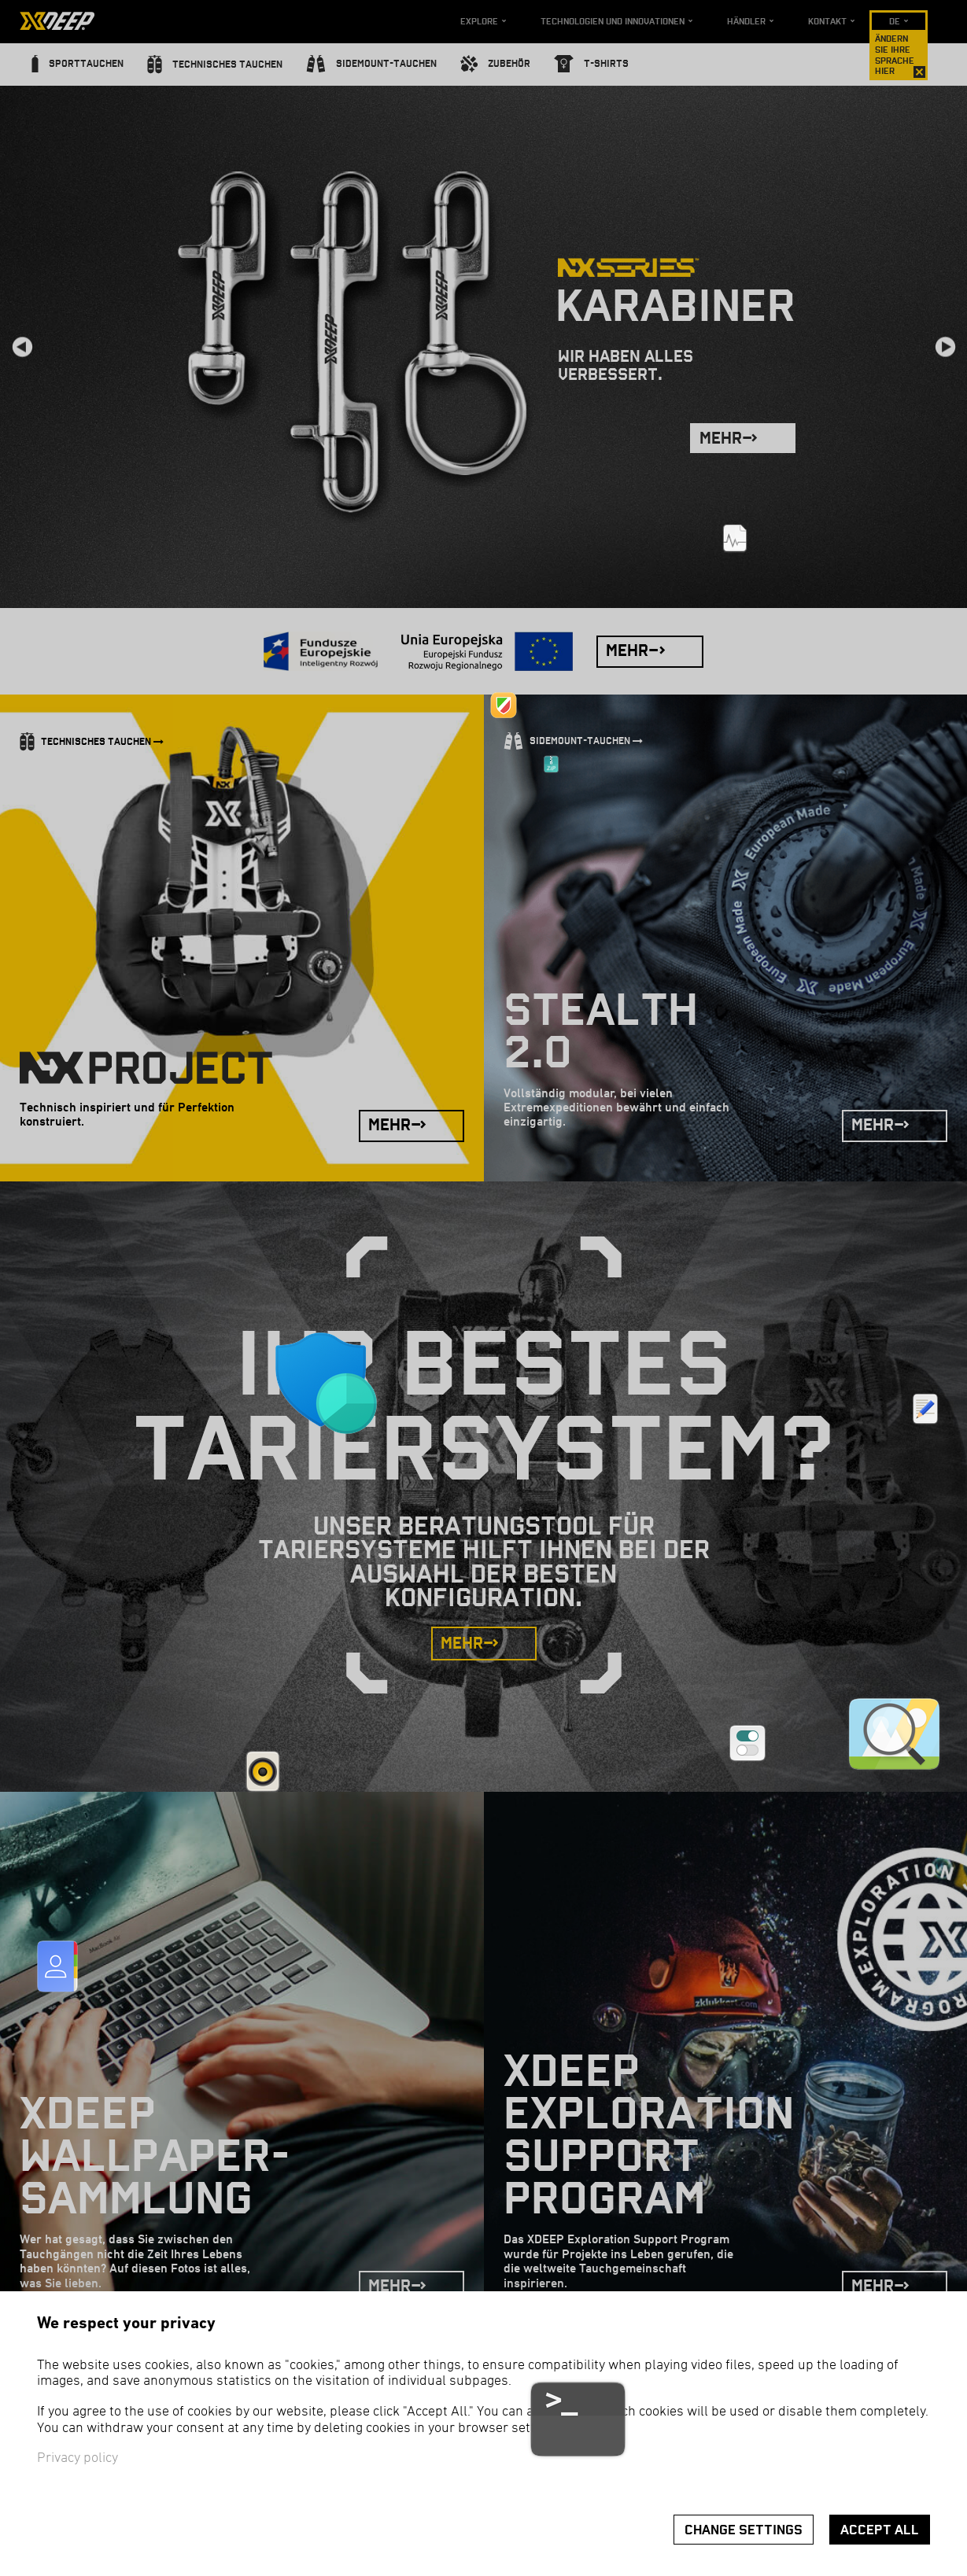  Describe the element at coordinates (326, 1383) in the screenshot. I see `view security status or protection settings` at that location.